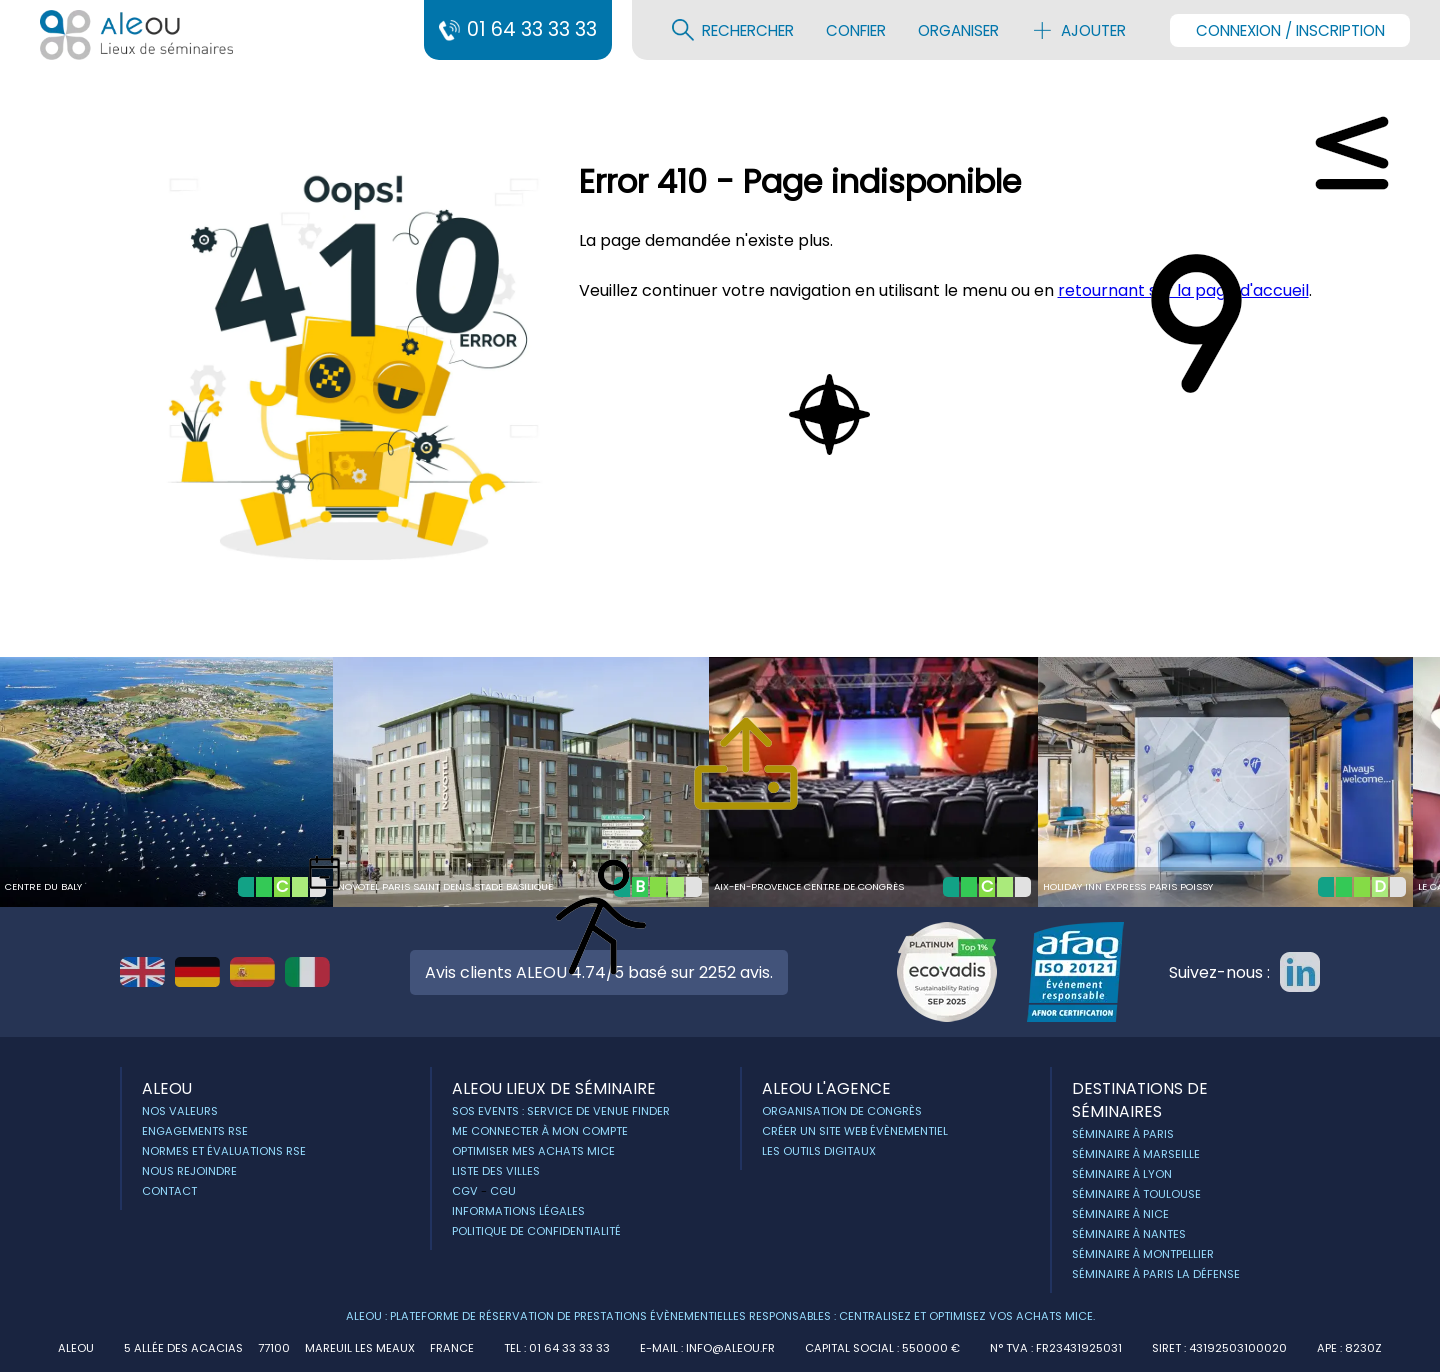 The image size is (1440, 1372). I want to click on indicates the number nine in a list or sequence, so click(1196, 323).